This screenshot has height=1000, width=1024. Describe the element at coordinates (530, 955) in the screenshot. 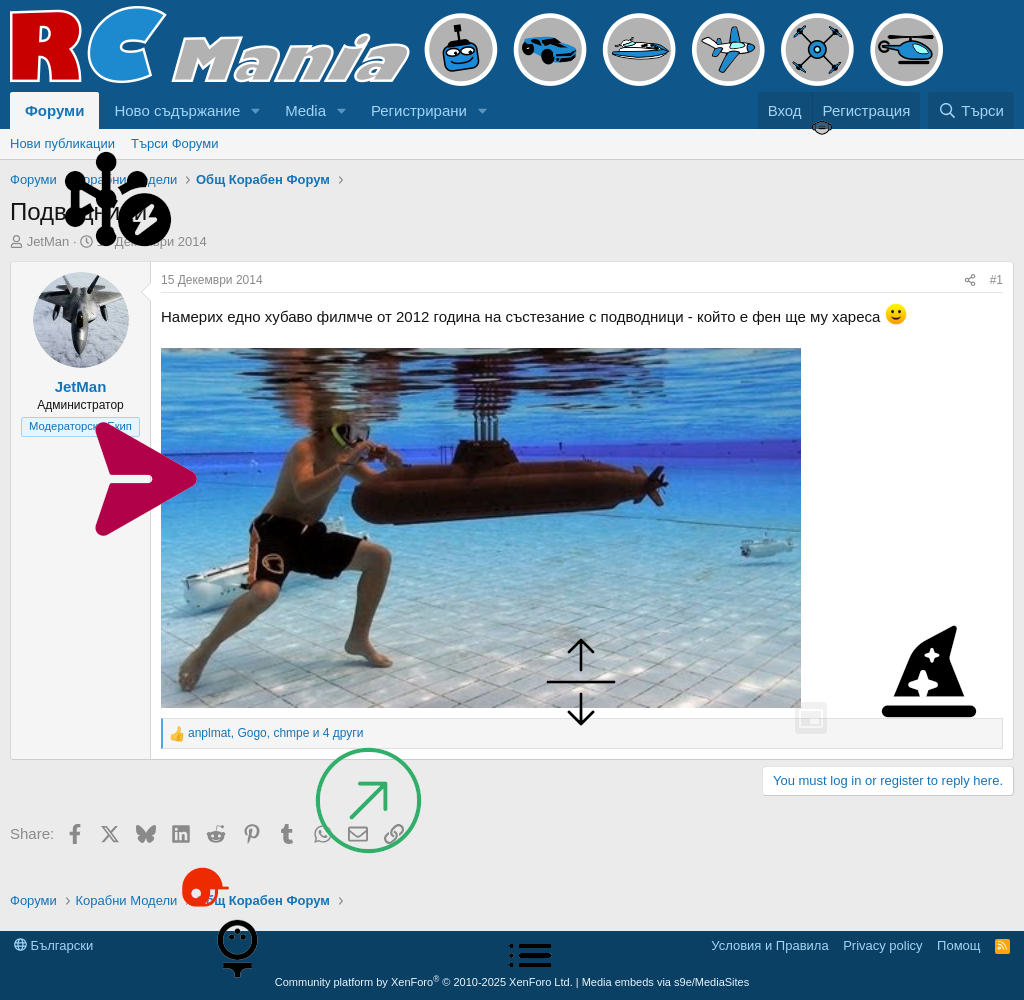

I see `view items in list format` at that location.